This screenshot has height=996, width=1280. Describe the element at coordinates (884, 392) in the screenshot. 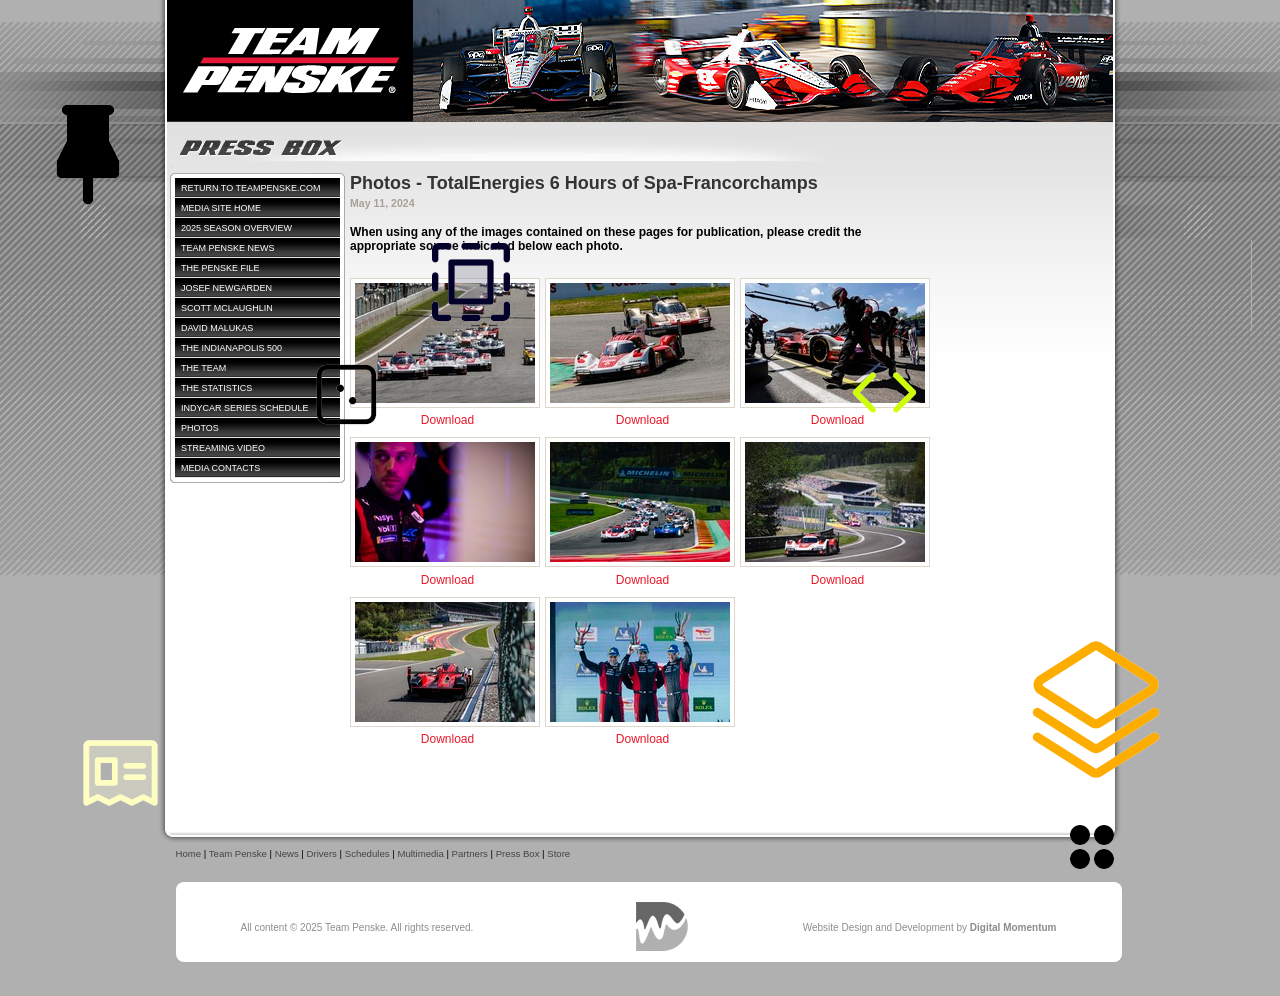

I see `view or edit source code` at that location.